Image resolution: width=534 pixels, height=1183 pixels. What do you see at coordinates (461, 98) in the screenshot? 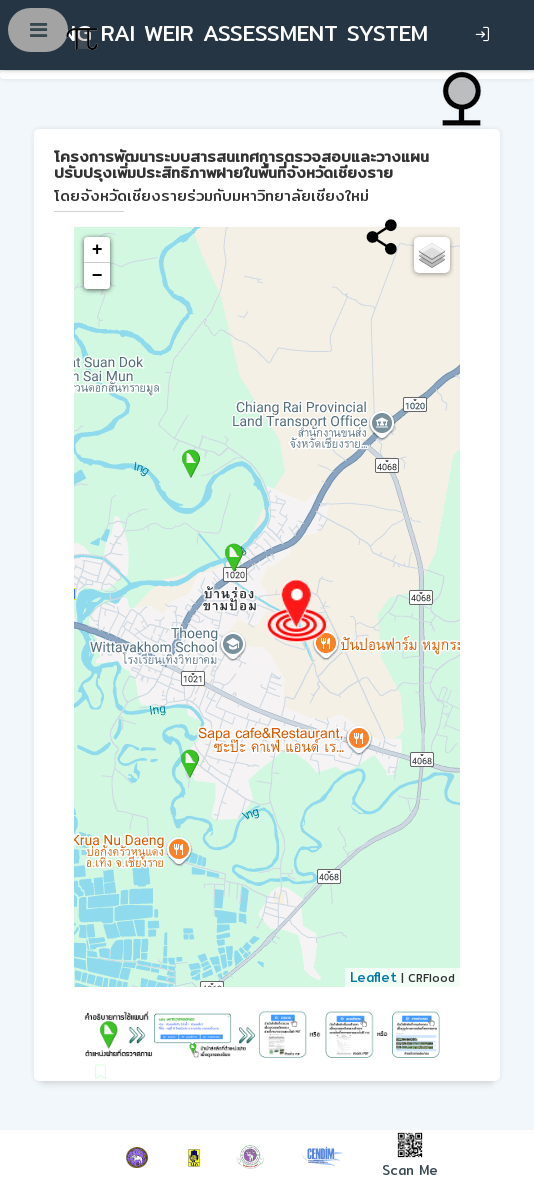
I see `view nature or outdoor photos` at bounding box center [461, 98].